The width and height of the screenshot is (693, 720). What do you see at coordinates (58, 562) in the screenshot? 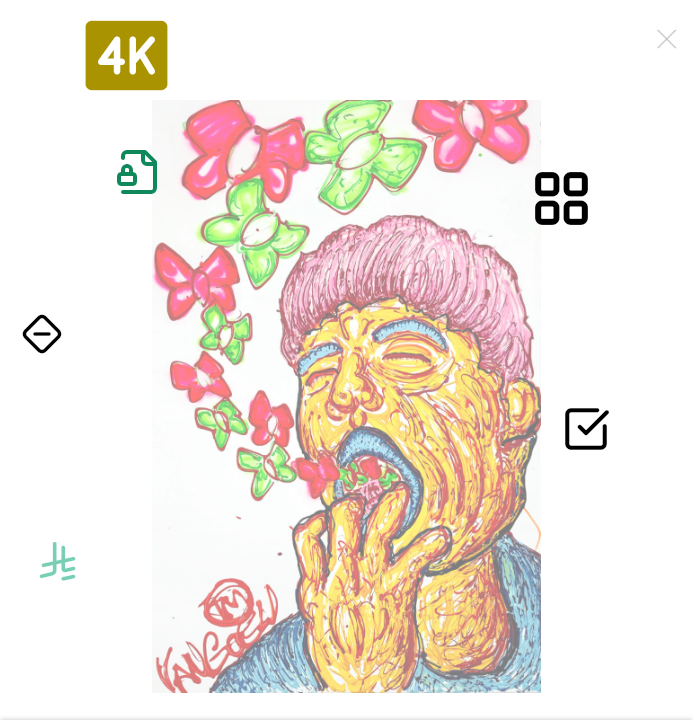
I see `indicates price or amount in Saudi riyals` at bounding box center [58, 562].